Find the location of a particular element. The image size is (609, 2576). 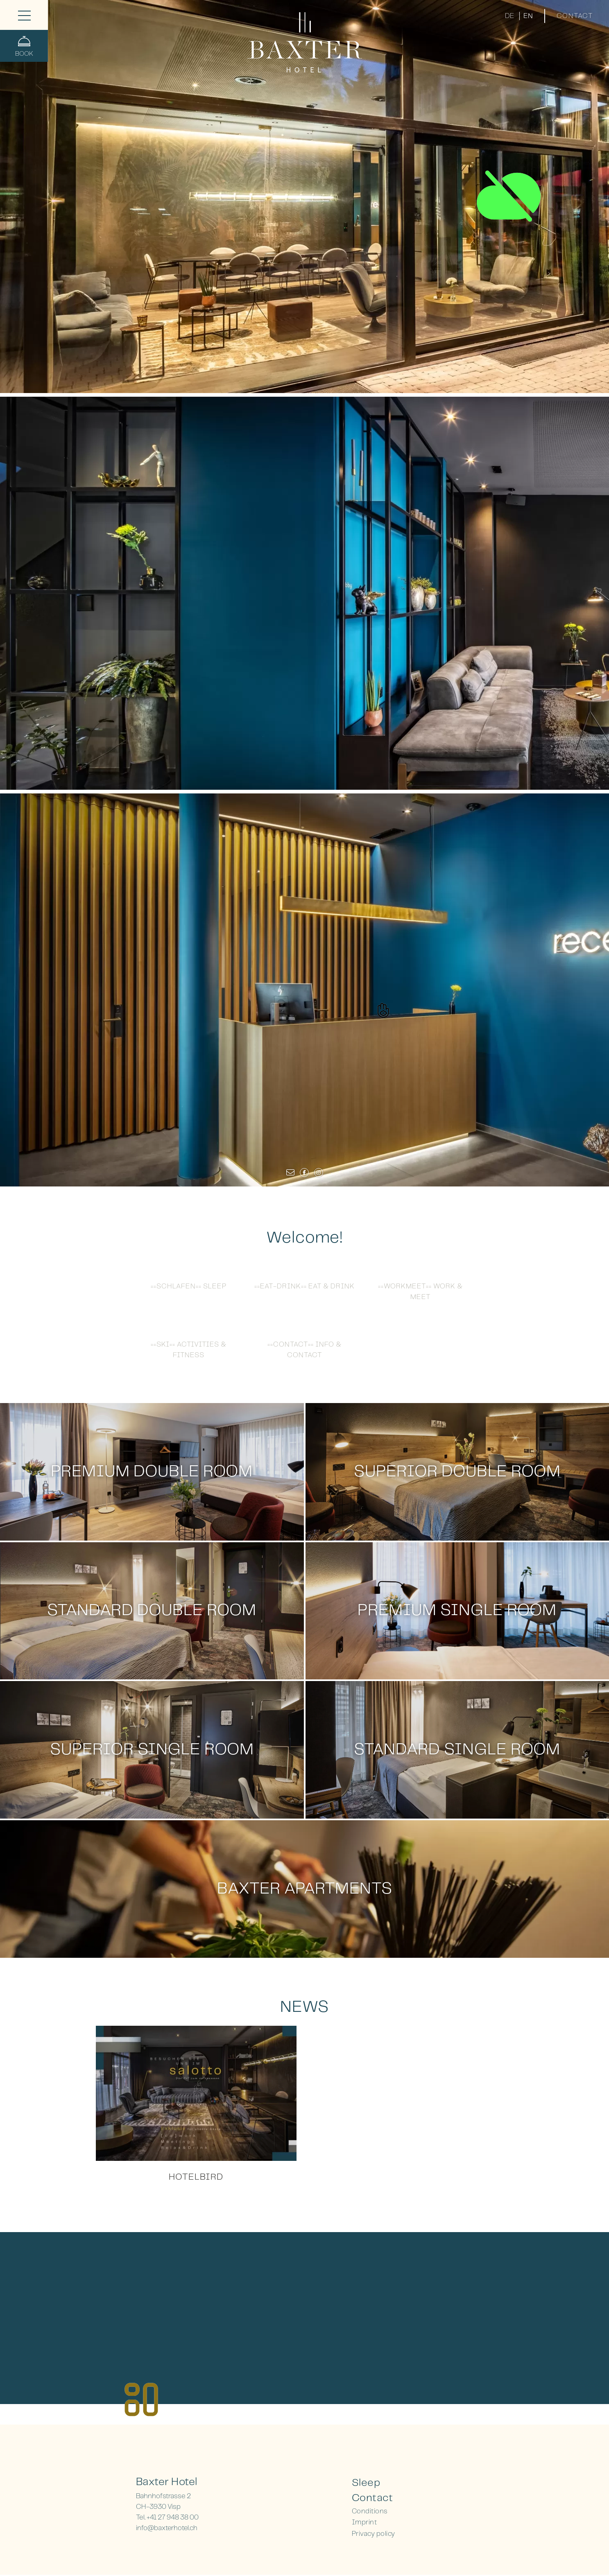

access hand tracking or gesture recognition settings is located at coordinates (383, 1010).